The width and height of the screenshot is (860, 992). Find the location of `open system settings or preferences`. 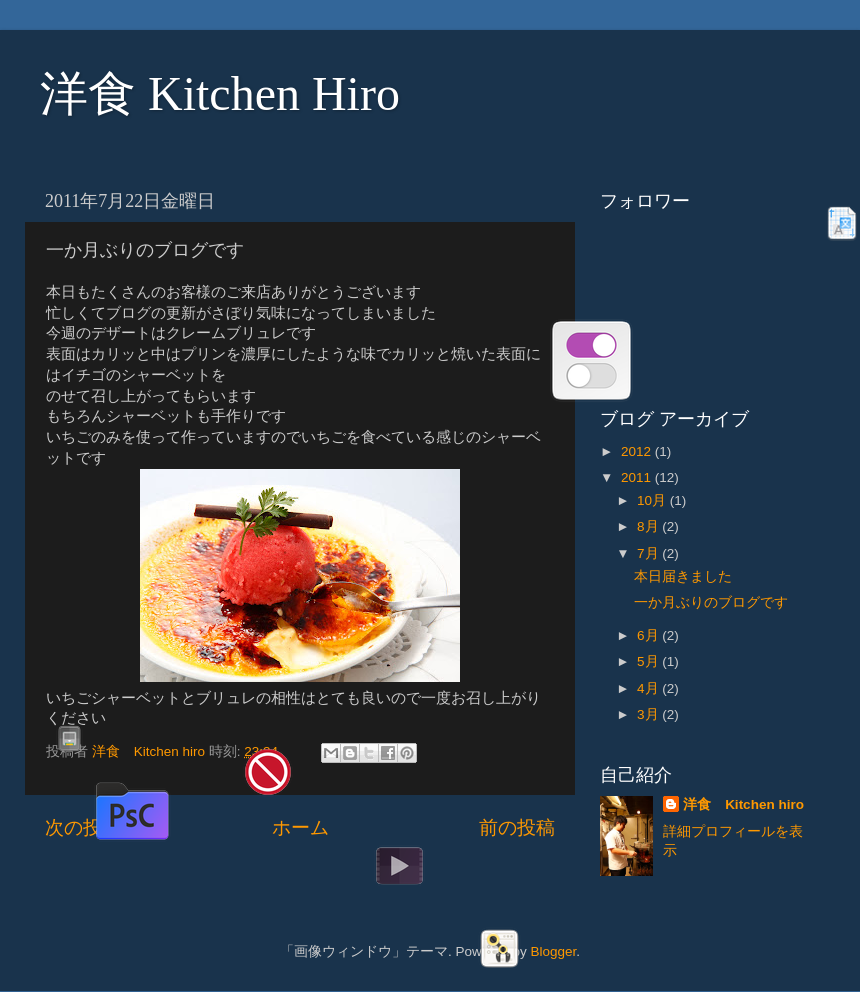

open system settings or preferences is located at coordinates (591, 360).